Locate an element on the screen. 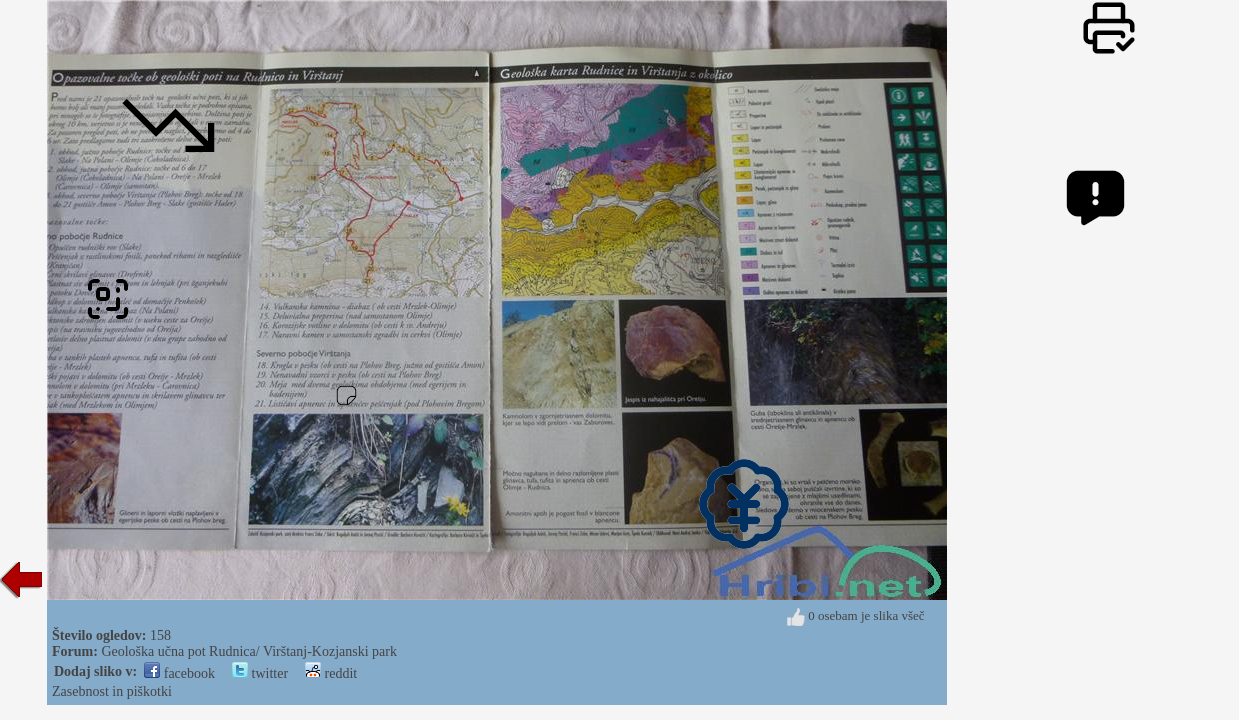 The image size is (1239, 720). indicates japanese yen currency or pricing is located at coordinates (744, 504).